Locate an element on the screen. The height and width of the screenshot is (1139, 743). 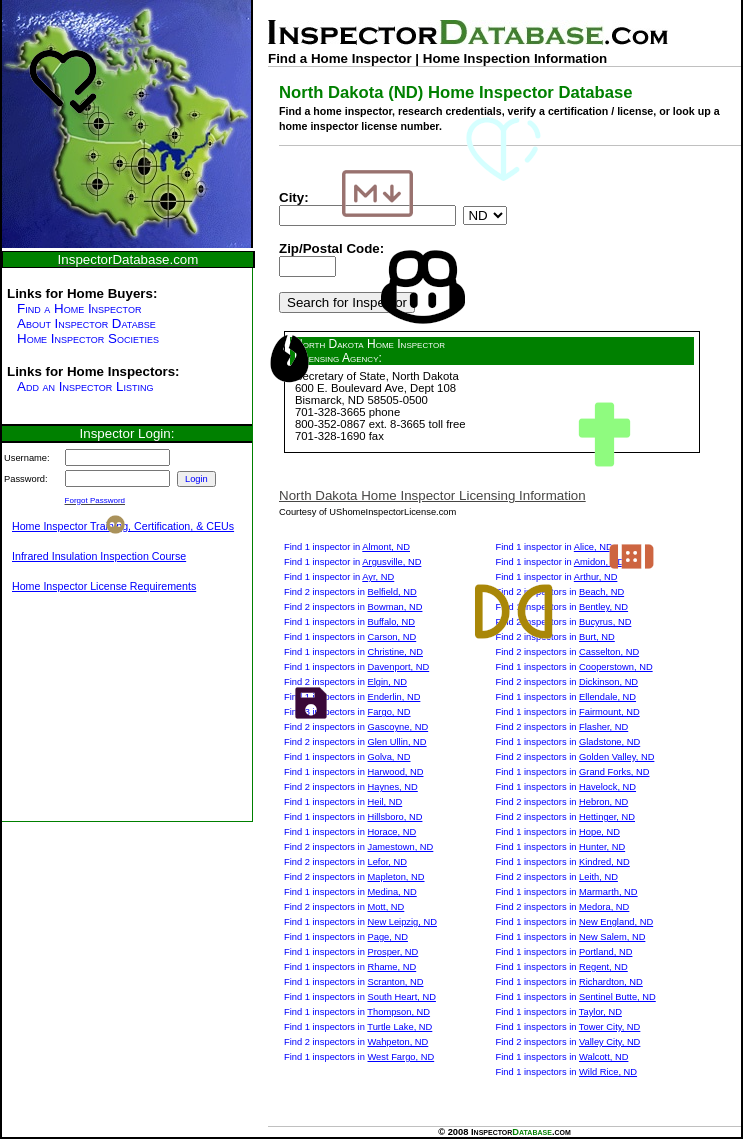
save current file or document is located at coordinates (311, 703).